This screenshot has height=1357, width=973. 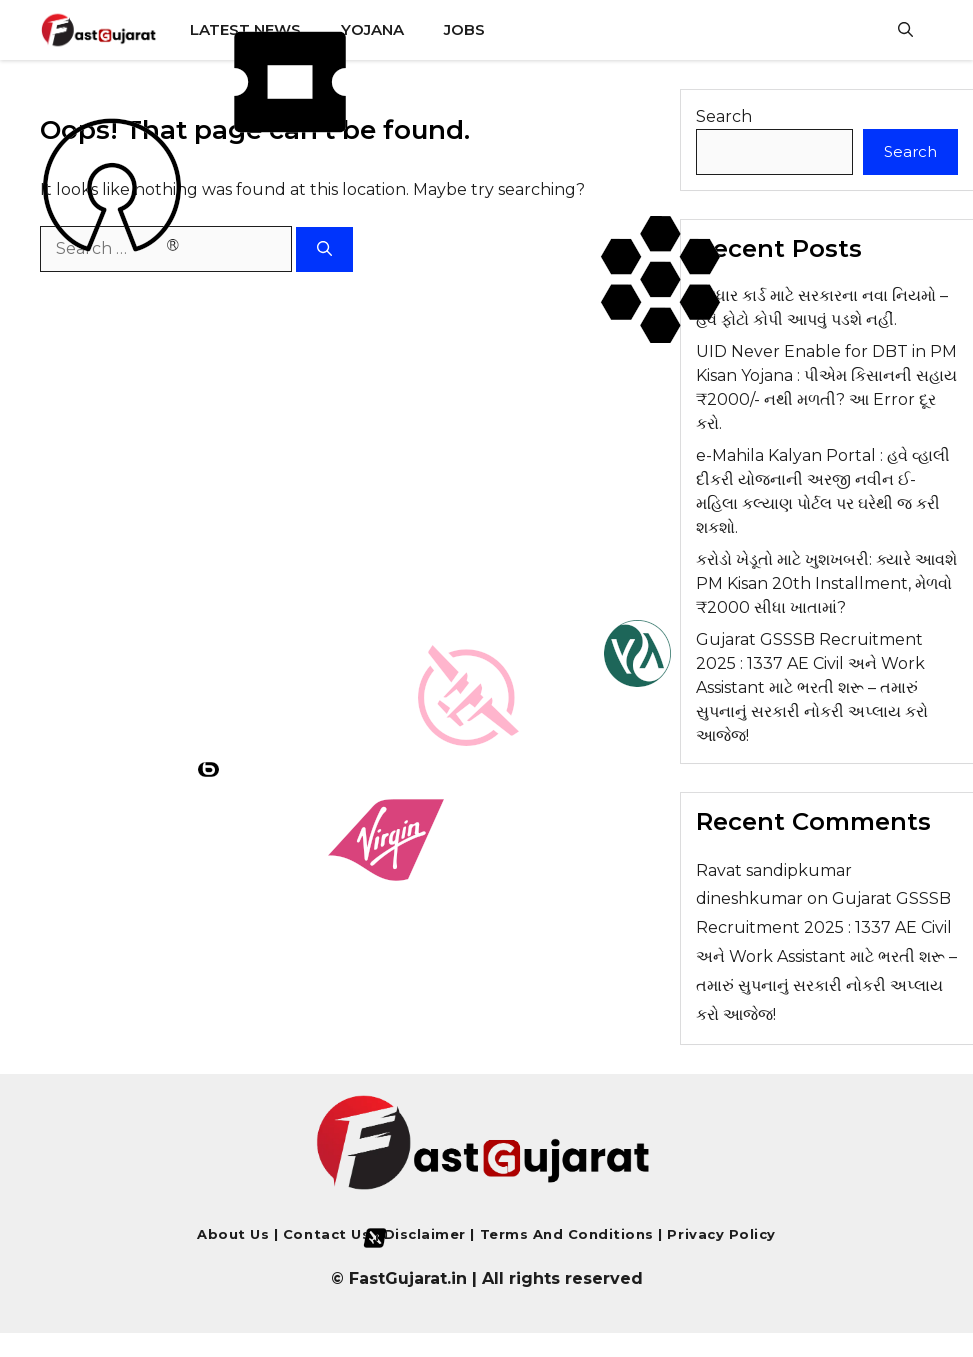 I want to click on miraheze wiki hosting platform logo, so click(x=660, y=279).